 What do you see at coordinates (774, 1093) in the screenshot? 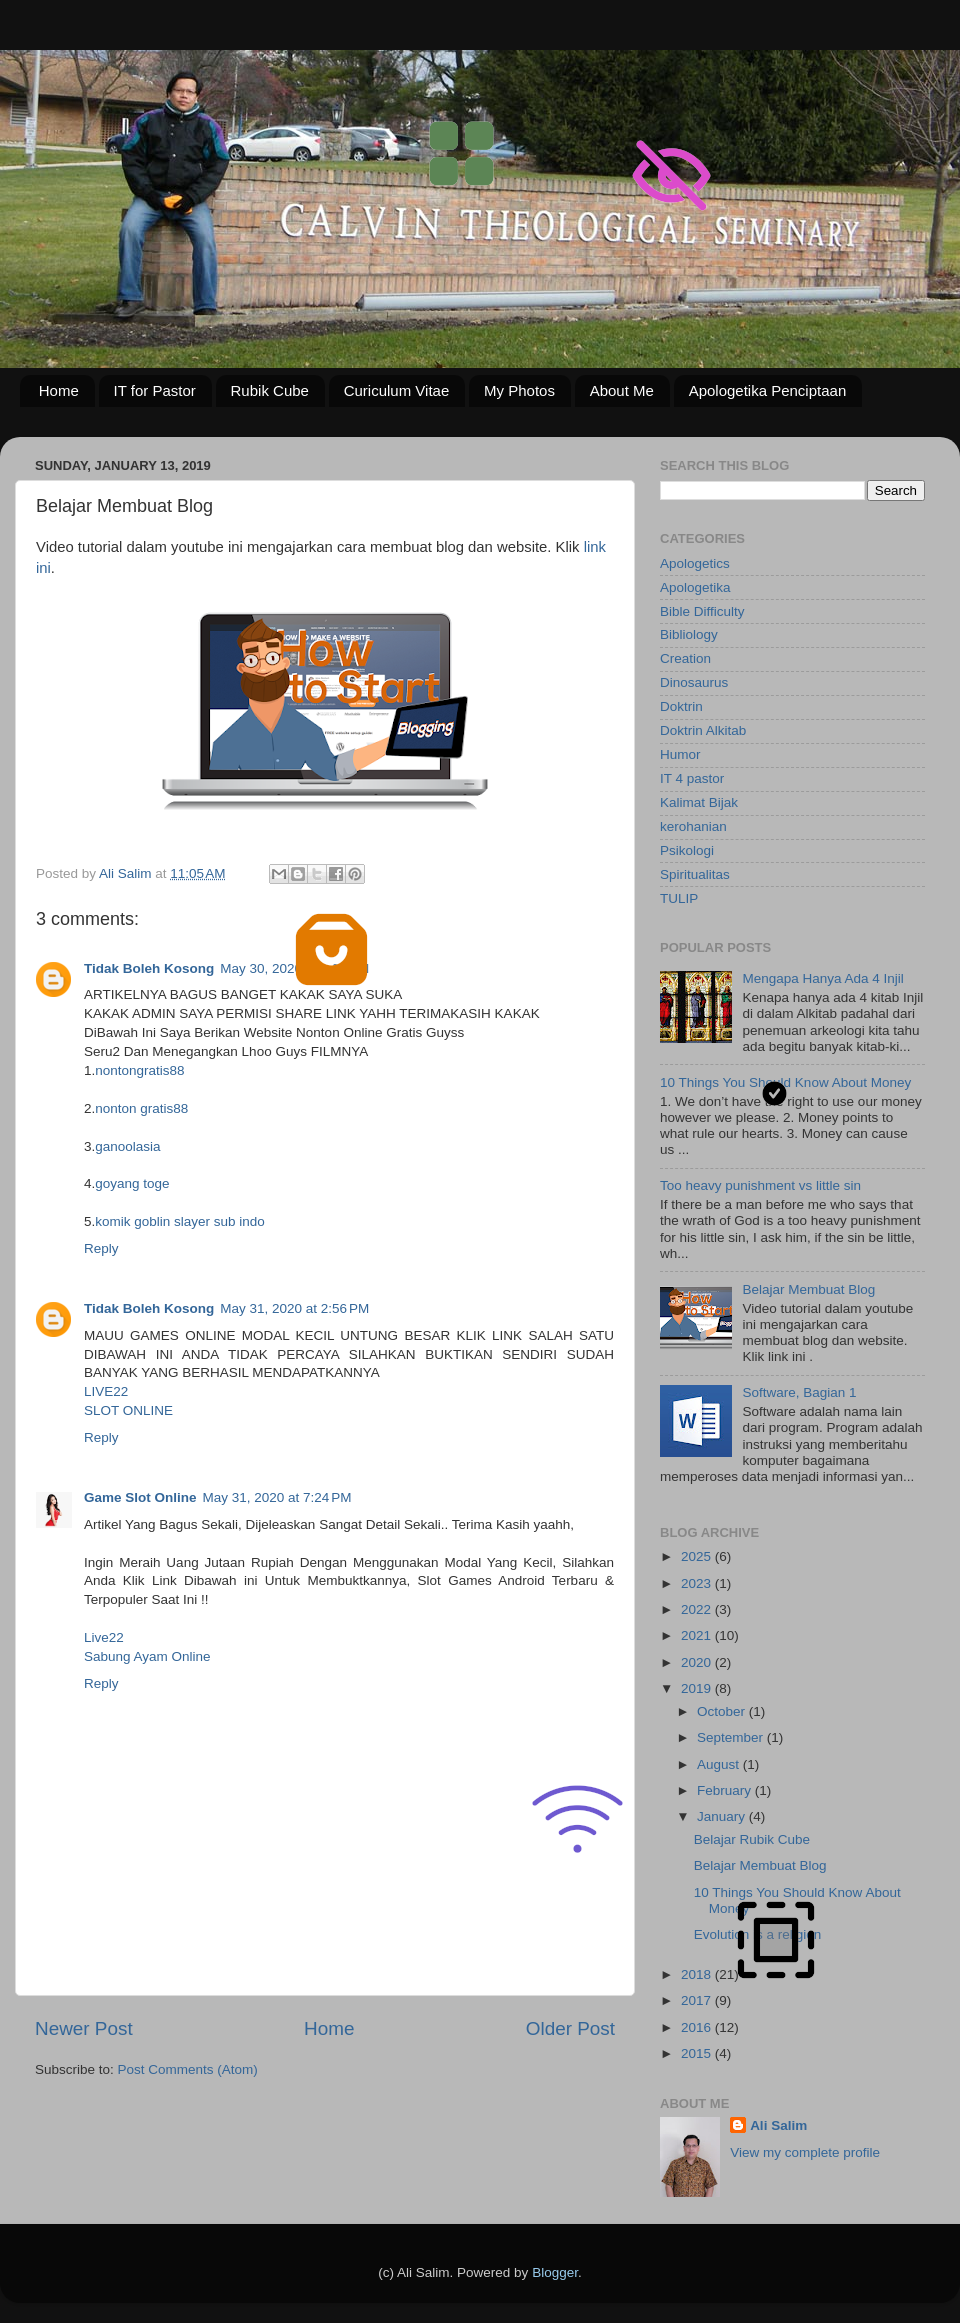
I see `indicates a completed or successful action` at bounding box center [774, 1093].